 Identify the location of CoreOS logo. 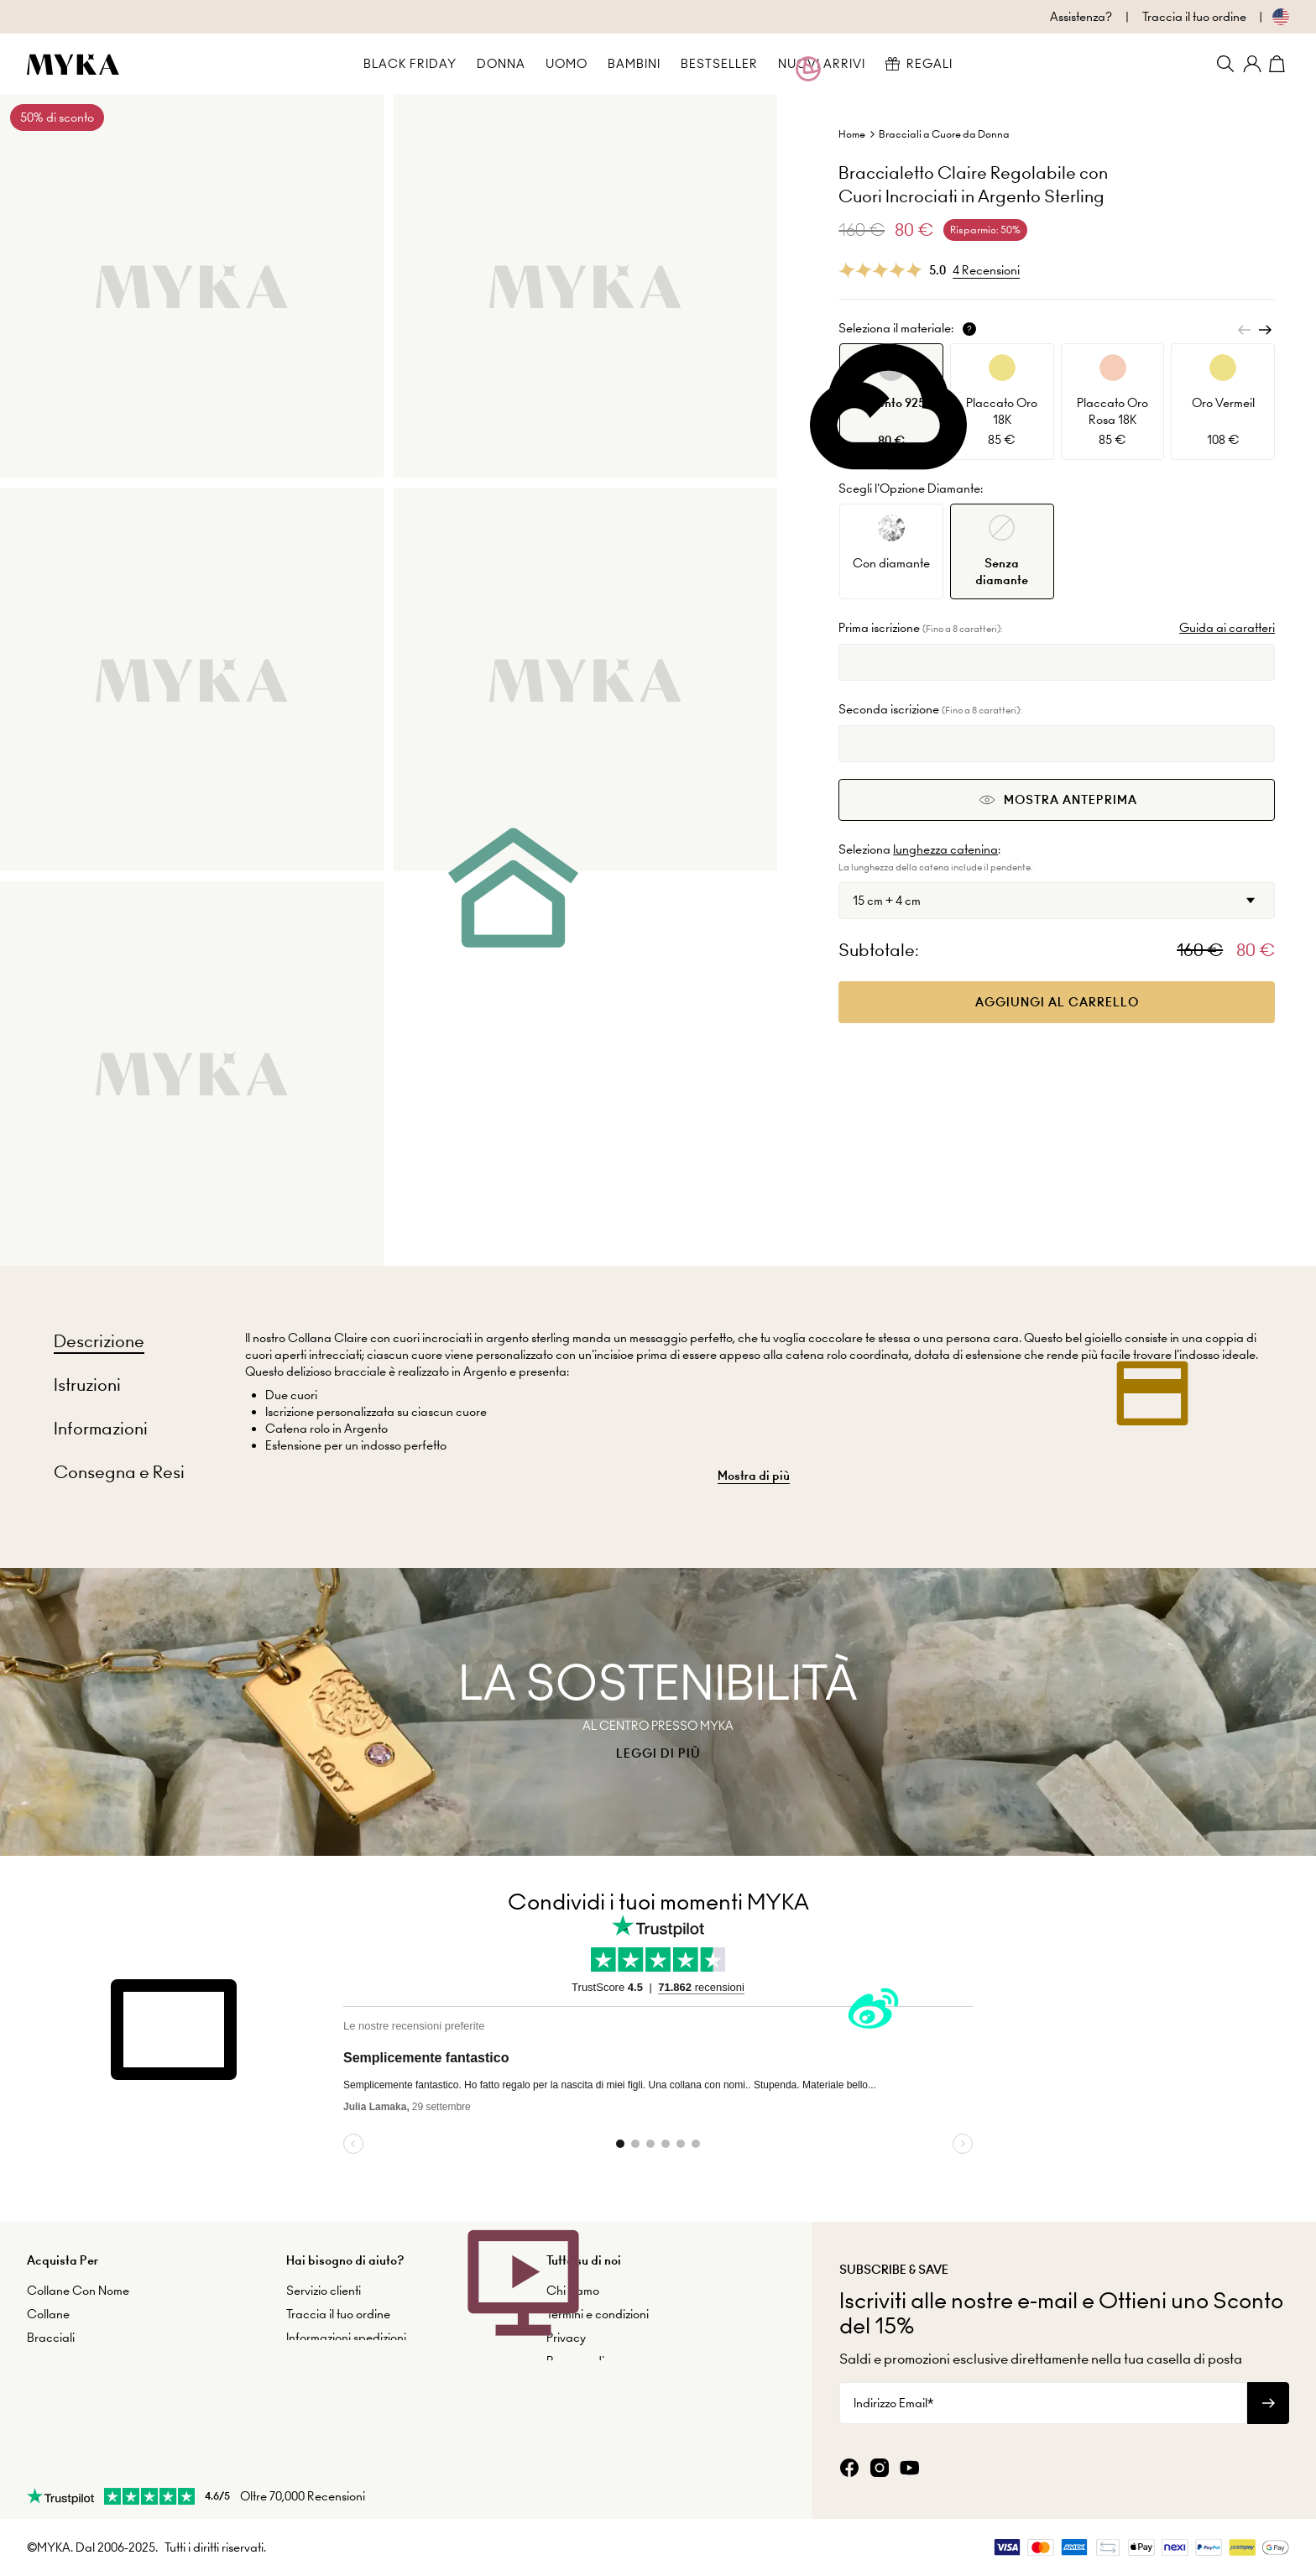
(808, 69).